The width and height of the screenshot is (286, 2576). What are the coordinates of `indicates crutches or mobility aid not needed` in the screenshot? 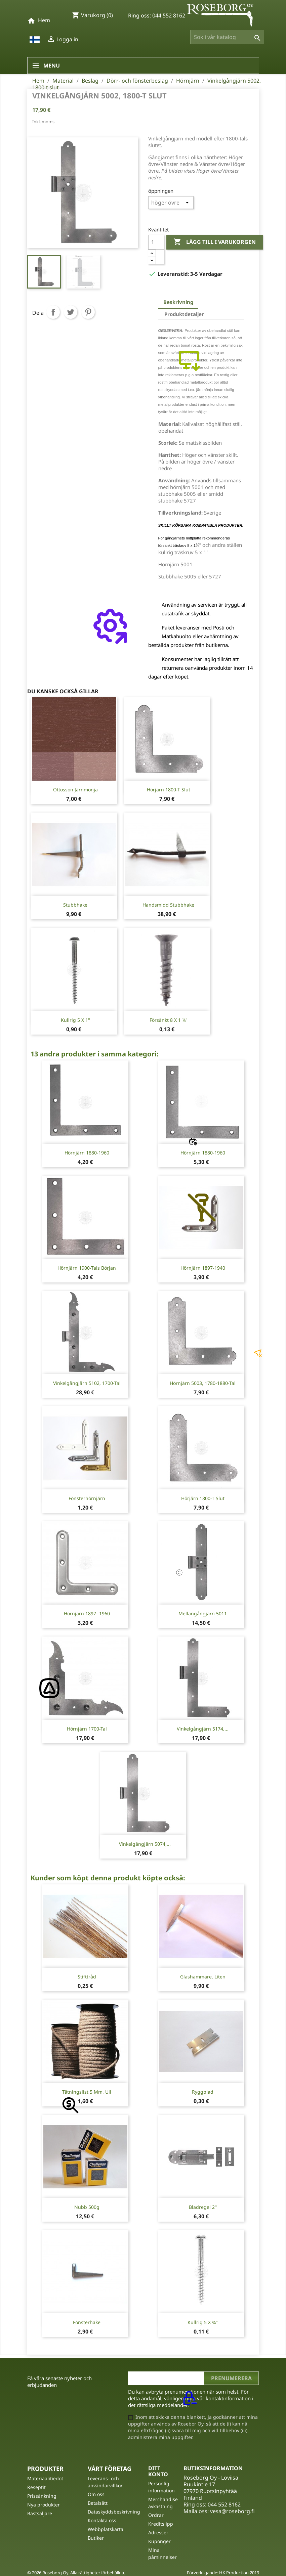 It's located at (202, 1208).